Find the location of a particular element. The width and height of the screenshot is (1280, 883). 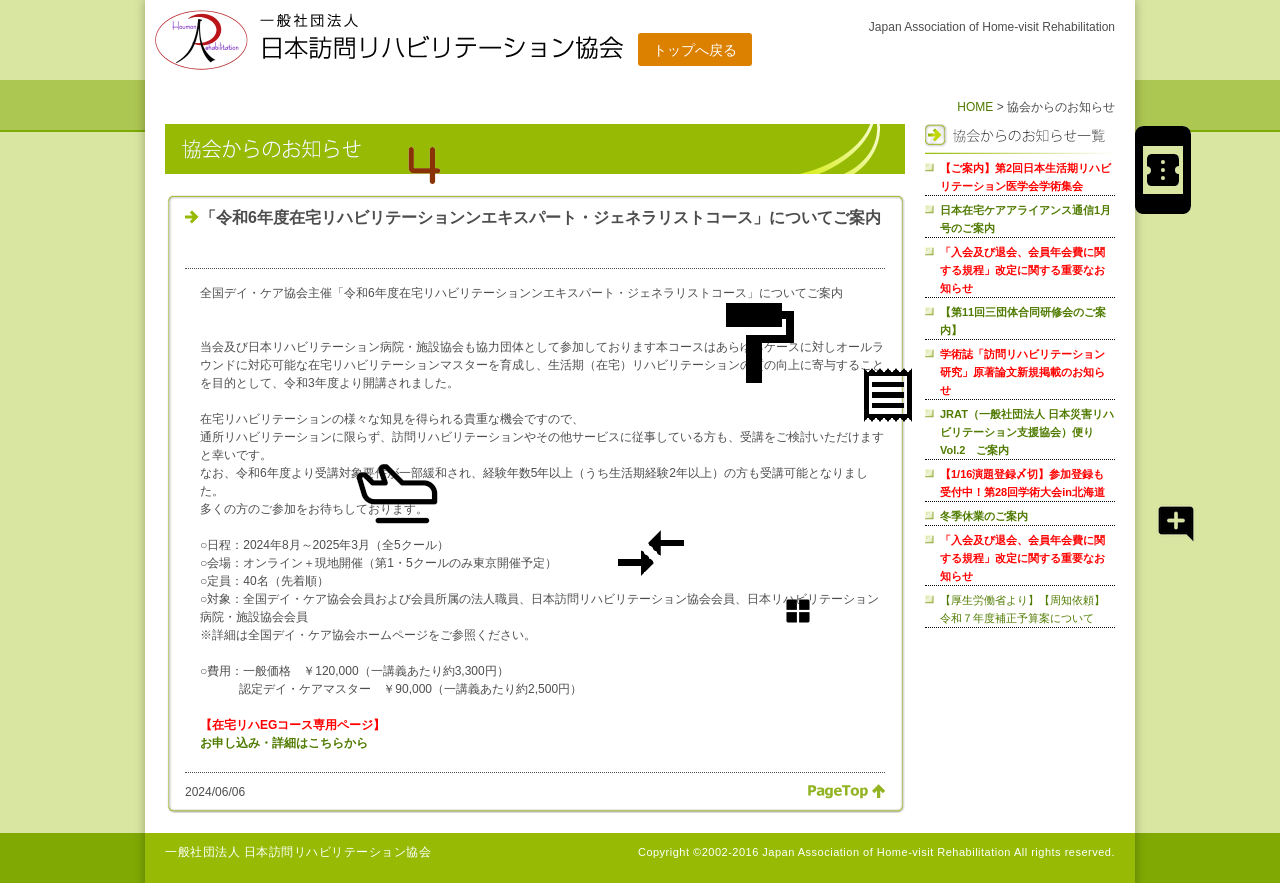

apply formatting style to selected content is located at coordinates (758, 343).